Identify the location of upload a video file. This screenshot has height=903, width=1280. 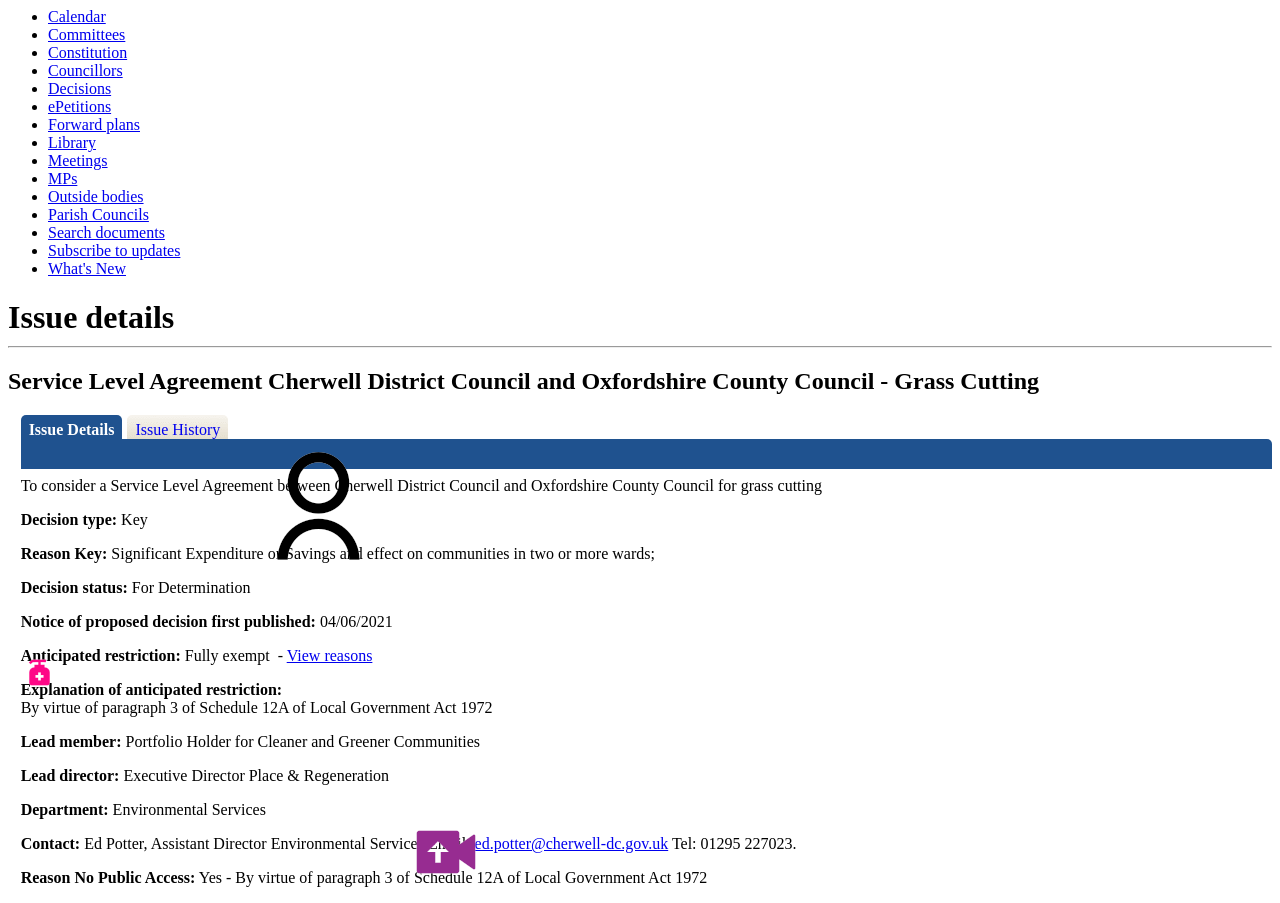
(446, 852).